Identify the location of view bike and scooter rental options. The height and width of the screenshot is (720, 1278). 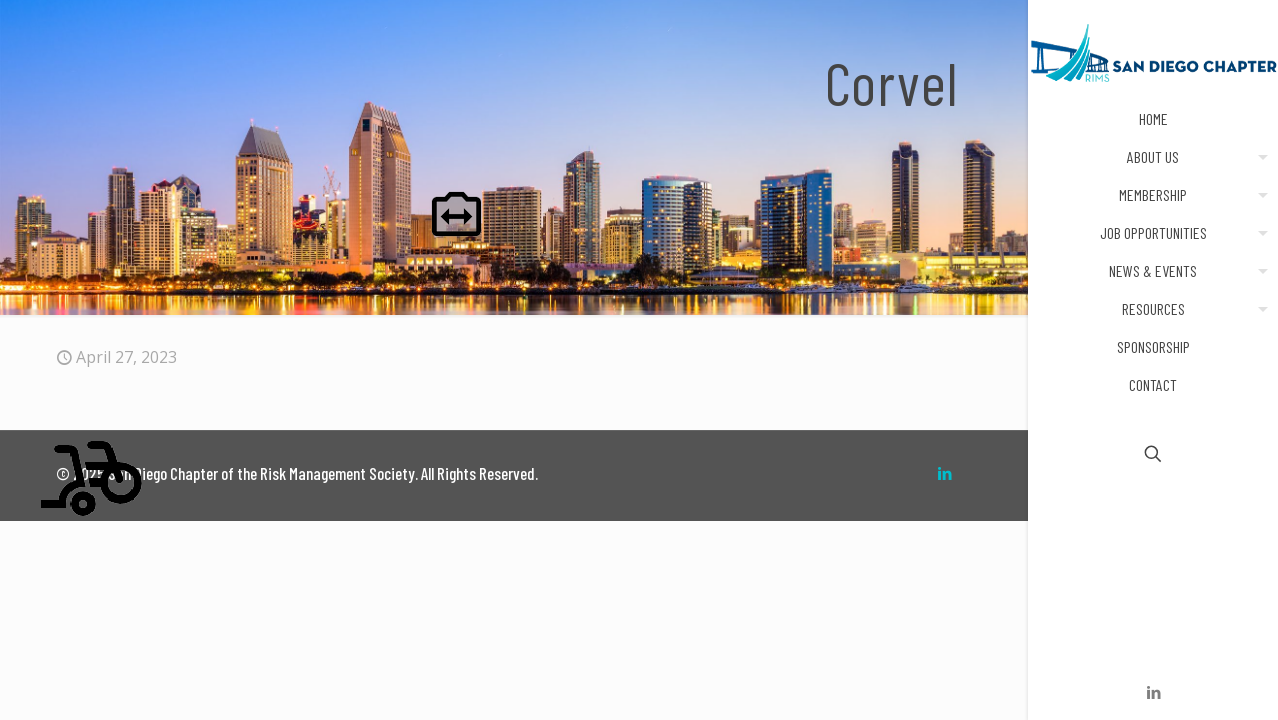
(91, 478).